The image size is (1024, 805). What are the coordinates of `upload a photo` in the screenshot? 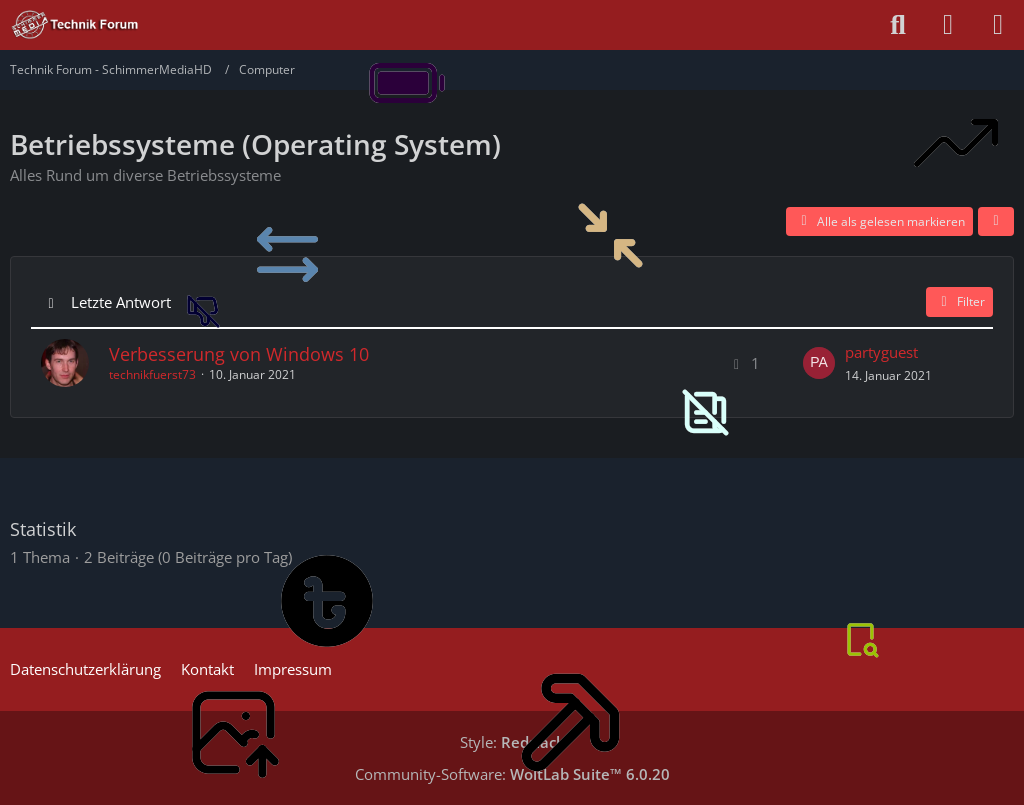 It's located at (233, 732).